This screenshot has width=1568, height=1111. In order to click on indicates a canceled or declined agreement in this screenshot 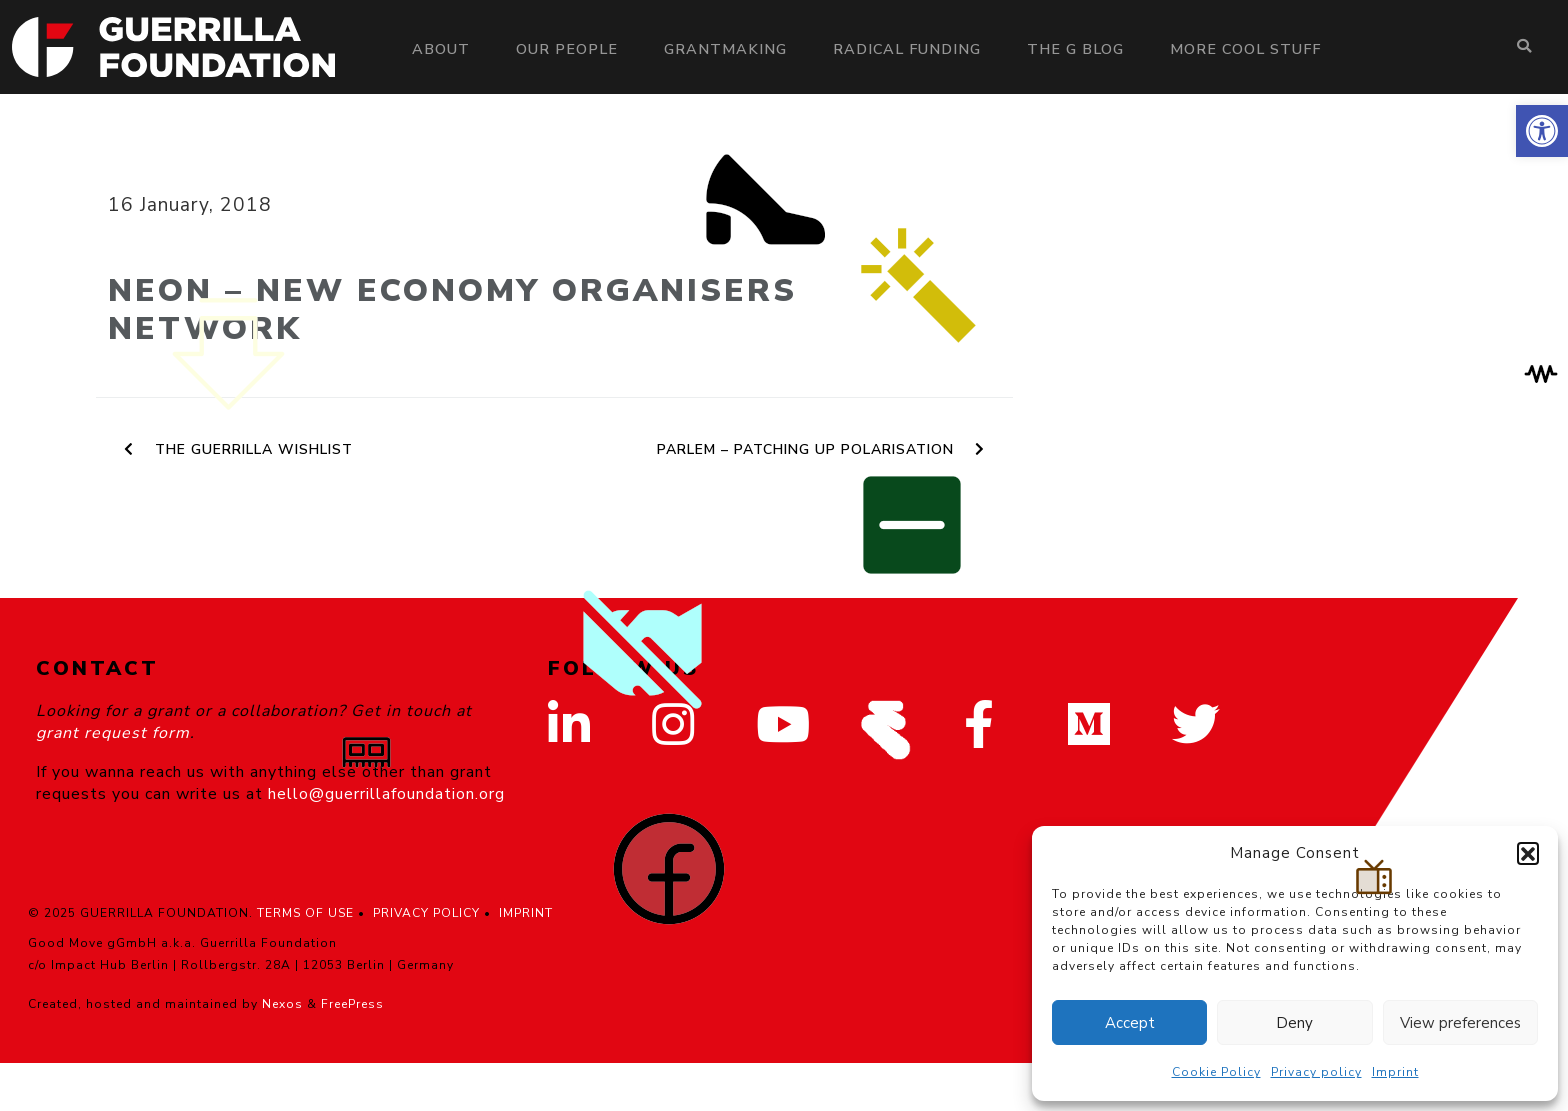, I will do `click(642, 649)`.